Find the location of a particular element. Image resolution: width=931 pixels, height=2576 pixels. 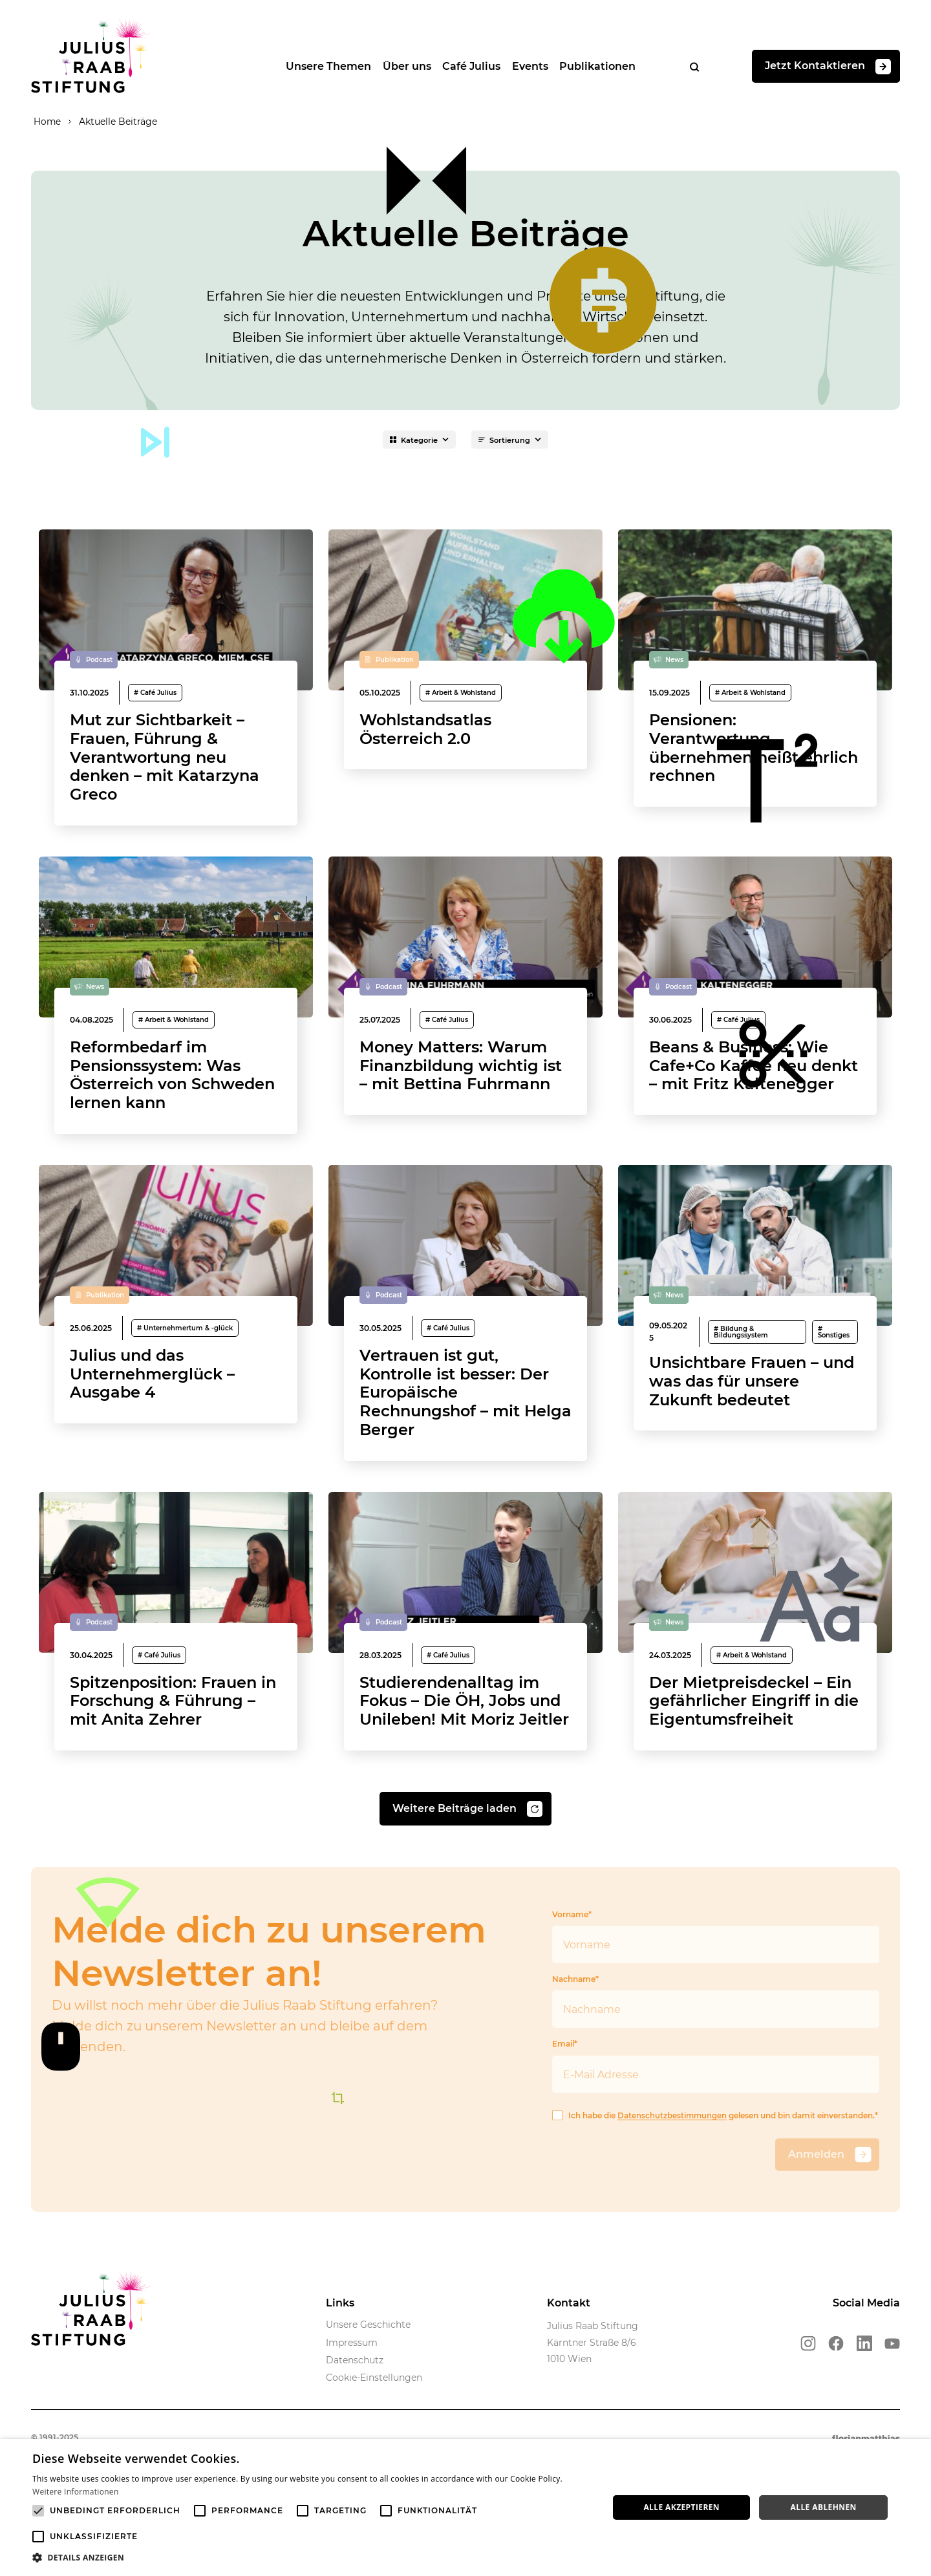

indicates weak wifi signal strength is located at coordinates (107, 1902).